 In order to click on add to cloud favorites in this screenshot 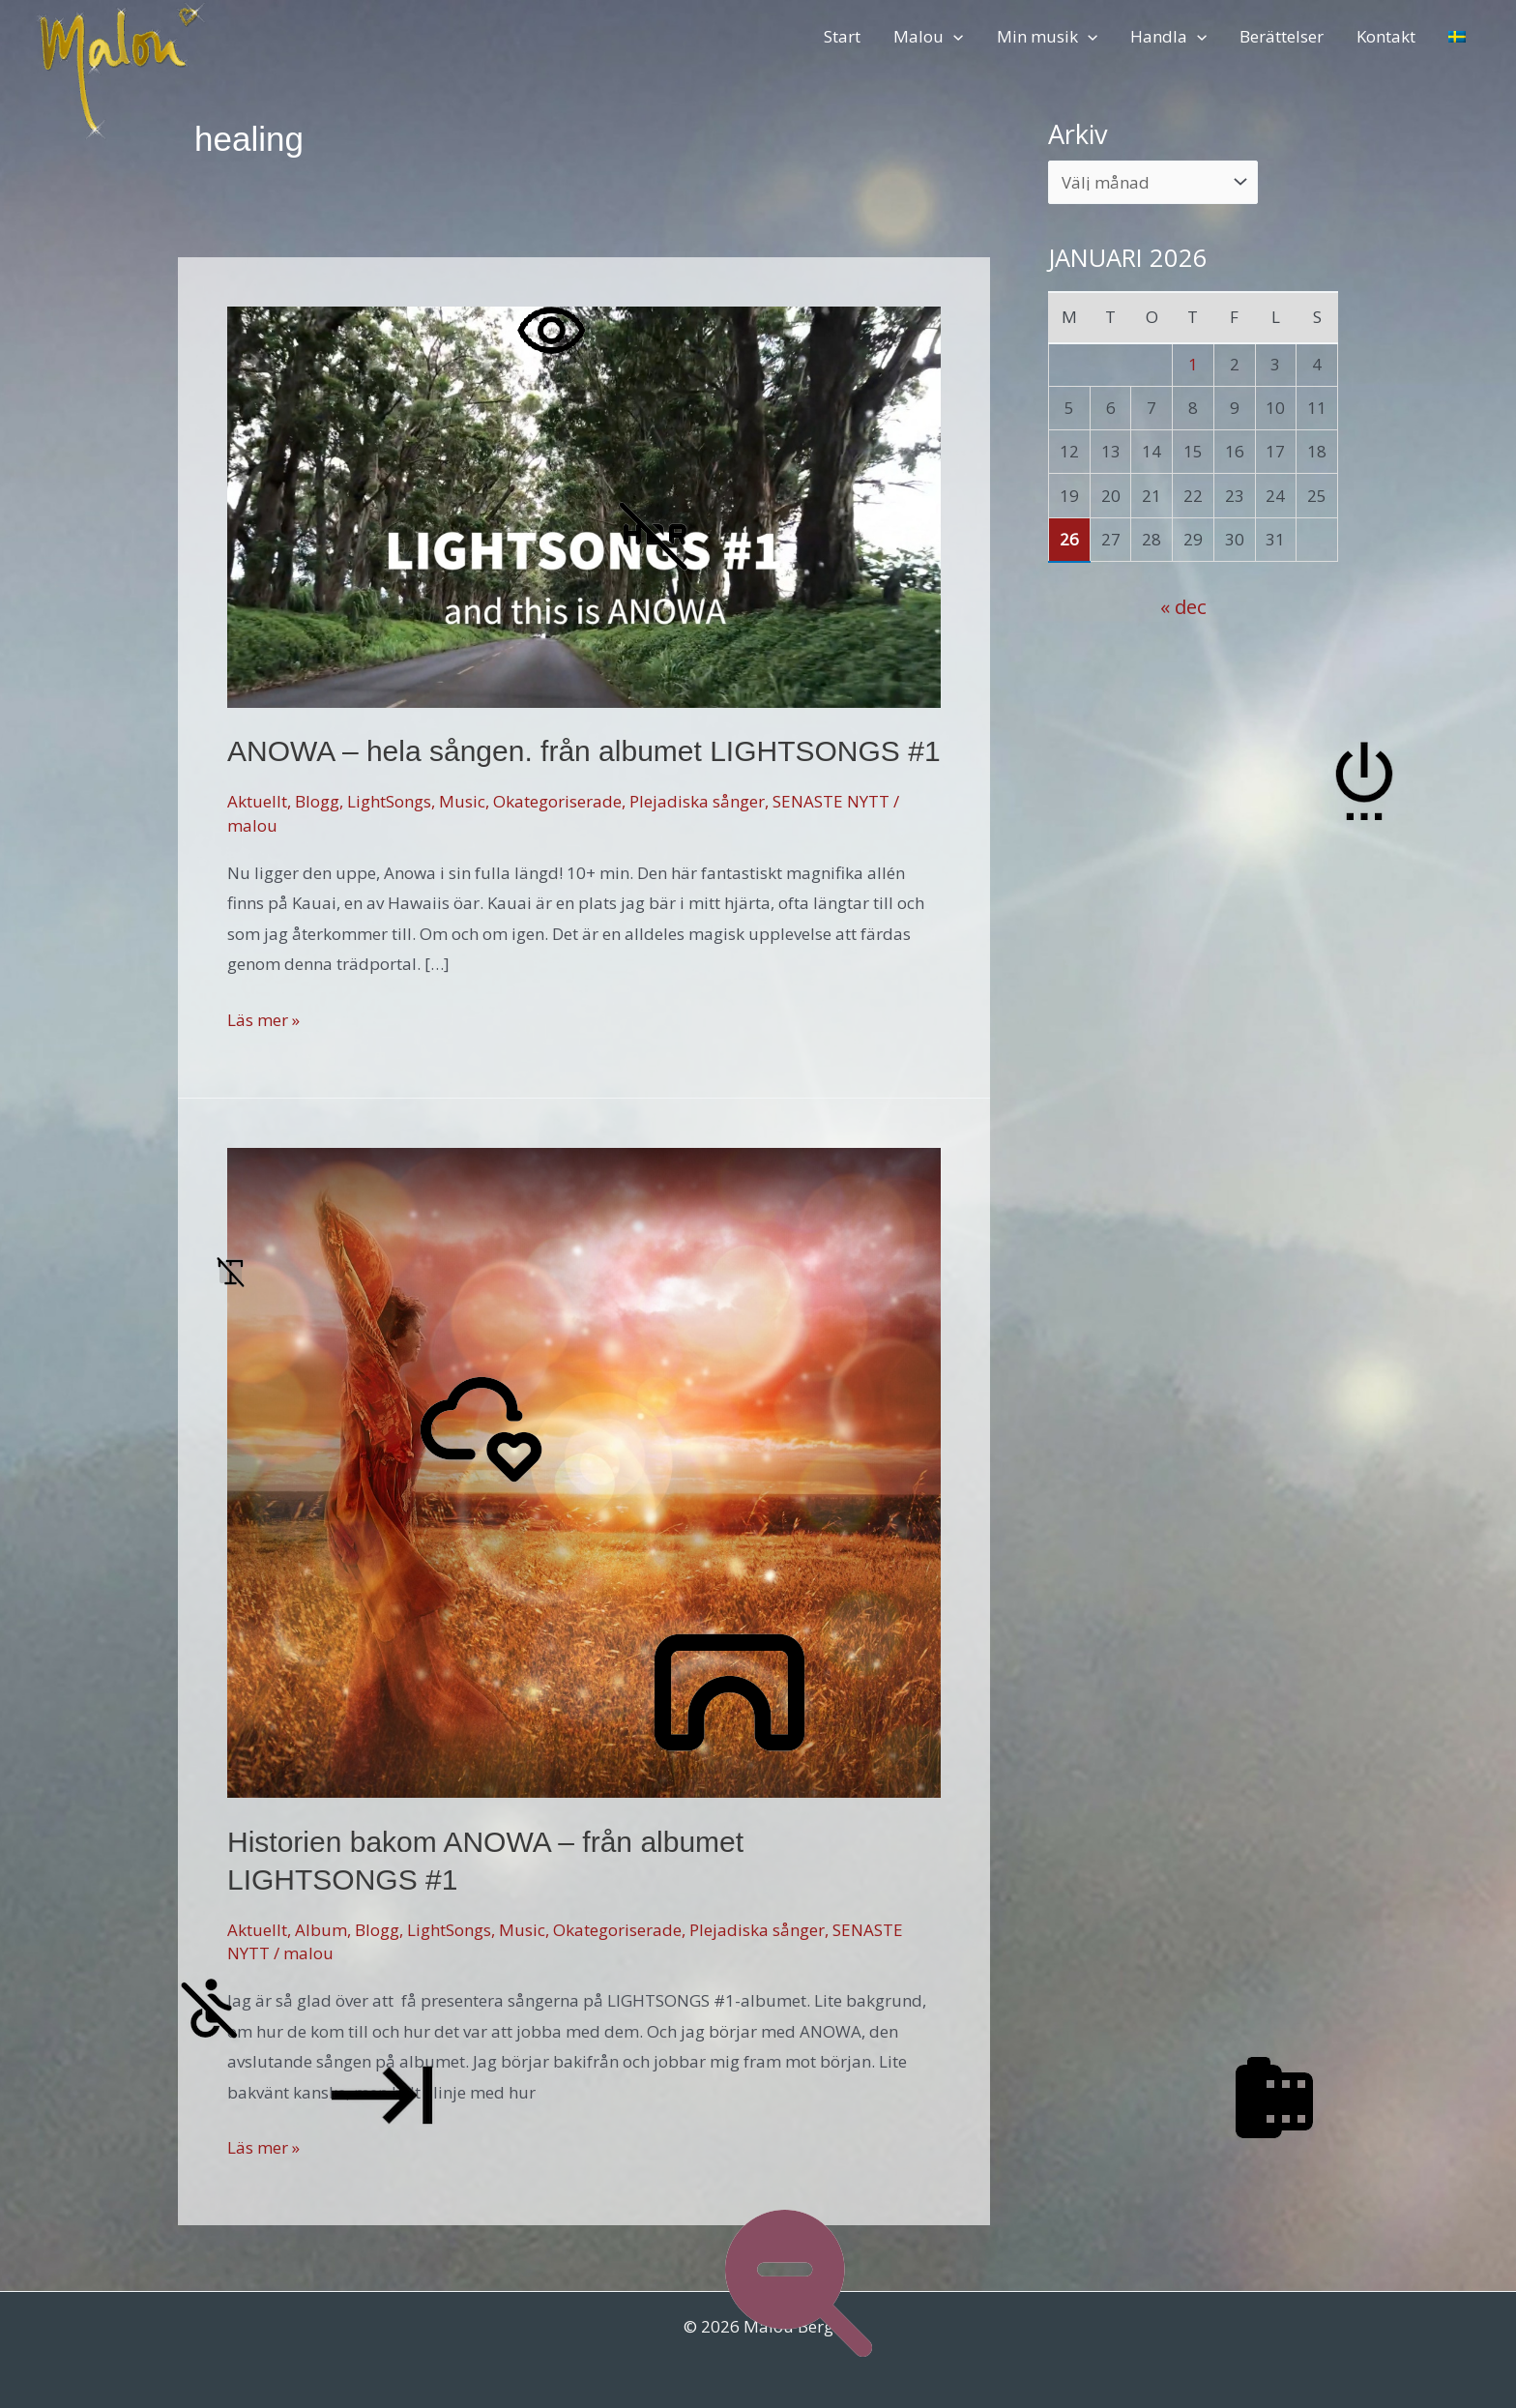, I will do `click(481, 1421)`.